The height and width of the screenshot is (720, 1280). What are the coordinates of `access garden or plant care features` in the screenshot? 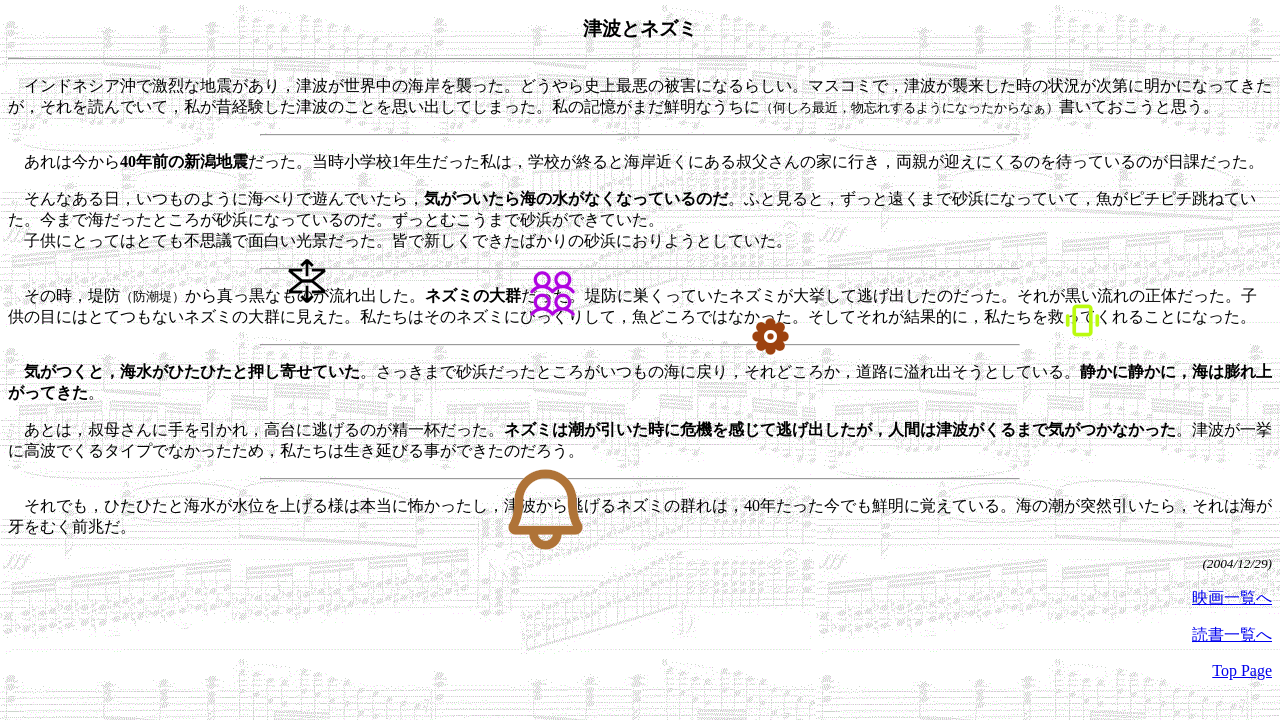 It's located at (770, 336).